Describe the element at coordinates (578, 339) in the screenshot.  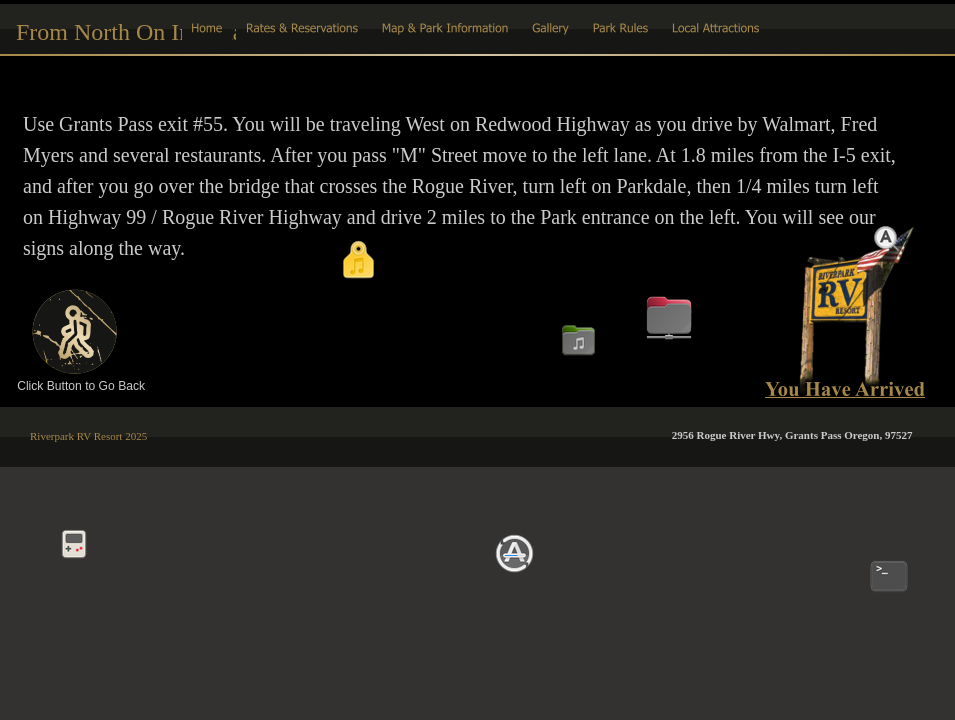
I see `open your music folder` at that location.